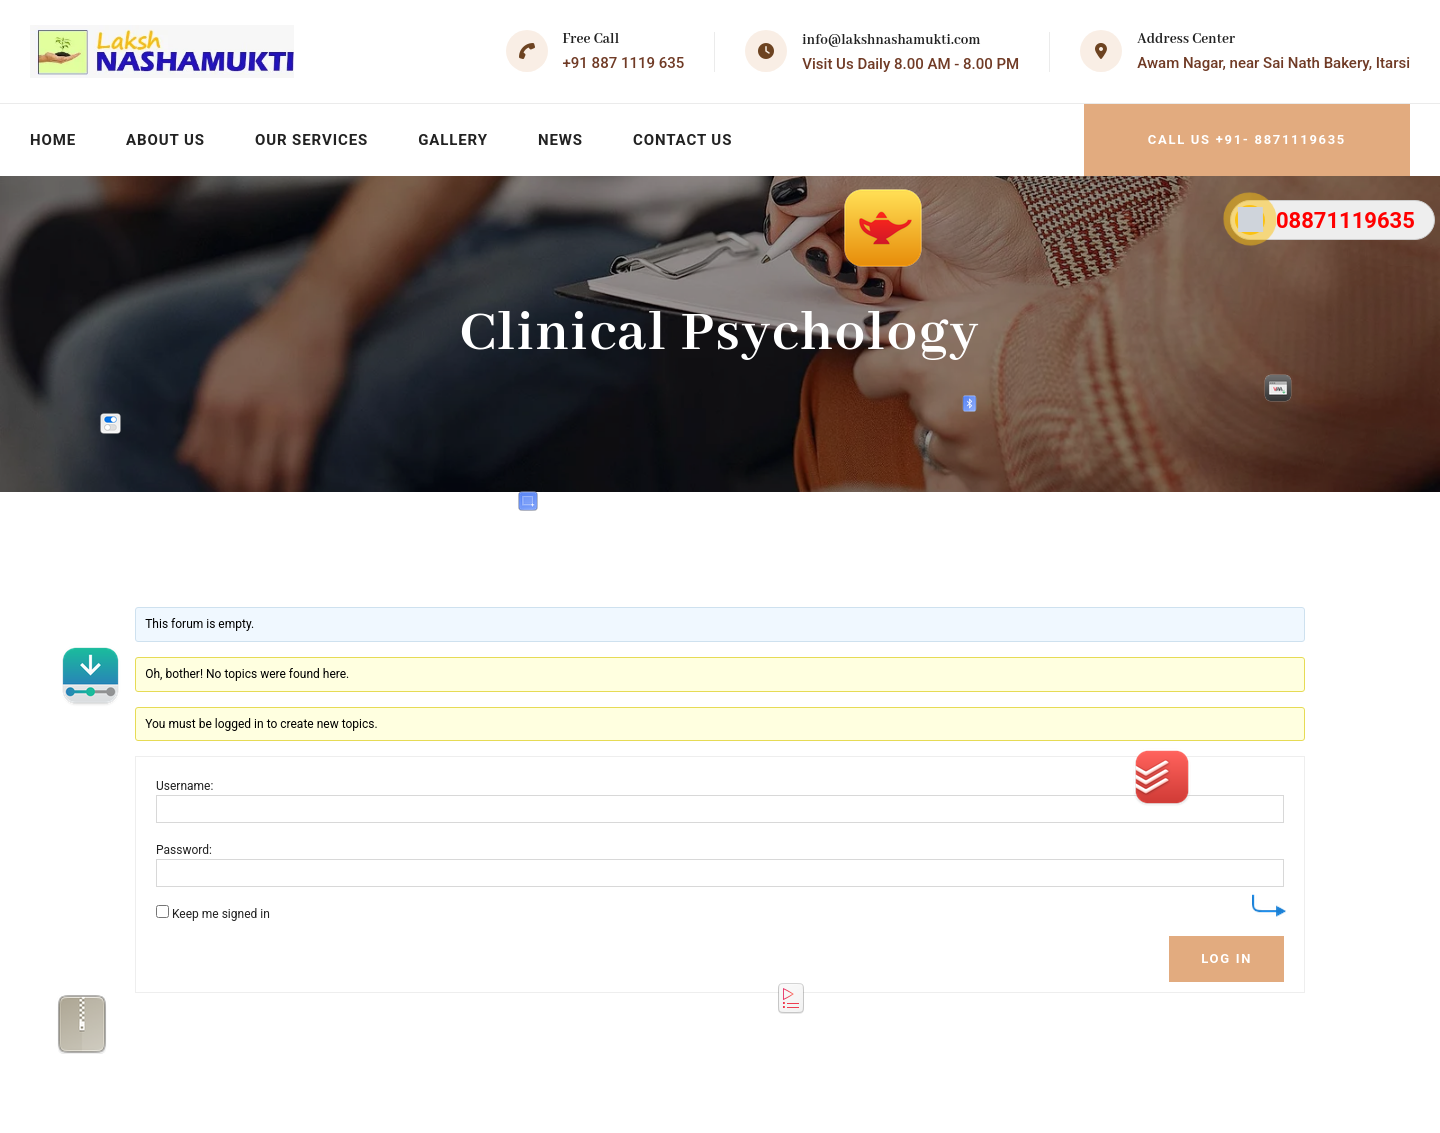 The width and height of the screenshot is (1440, 1133). I want to click on forward this email to another recipient, so click(1269, 903).